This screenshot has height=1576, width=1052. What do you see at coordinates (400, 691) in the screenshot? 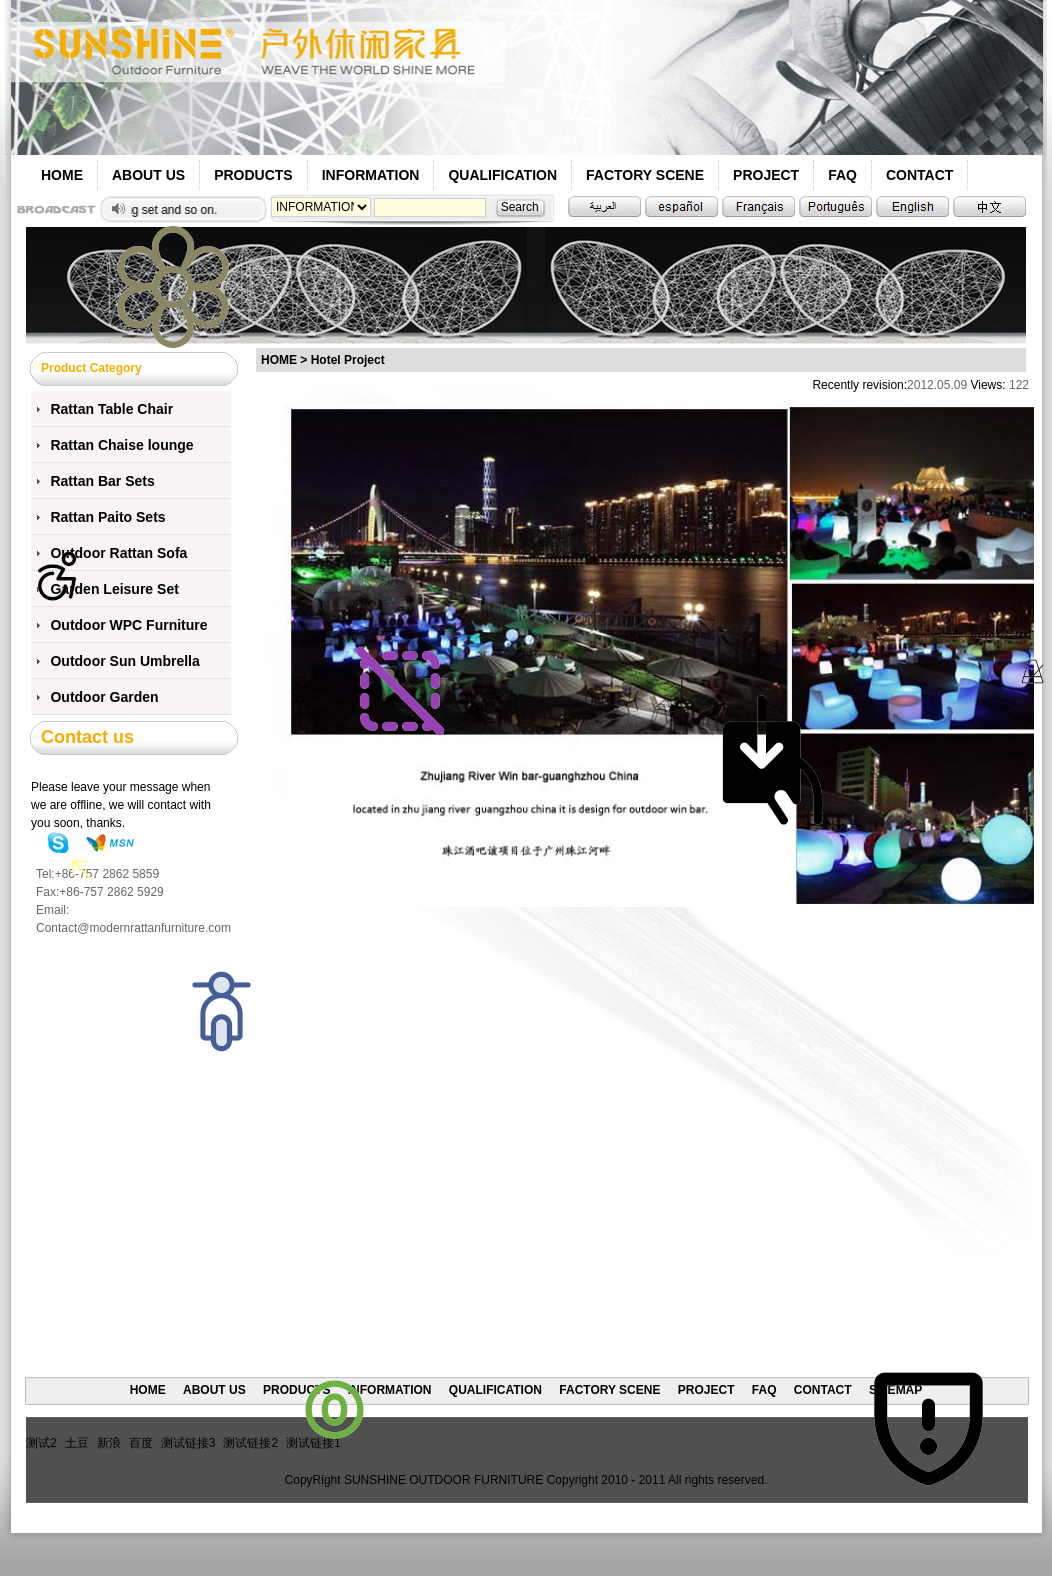
I see `disable marquee selection tool` at bounding box center [400, 691].